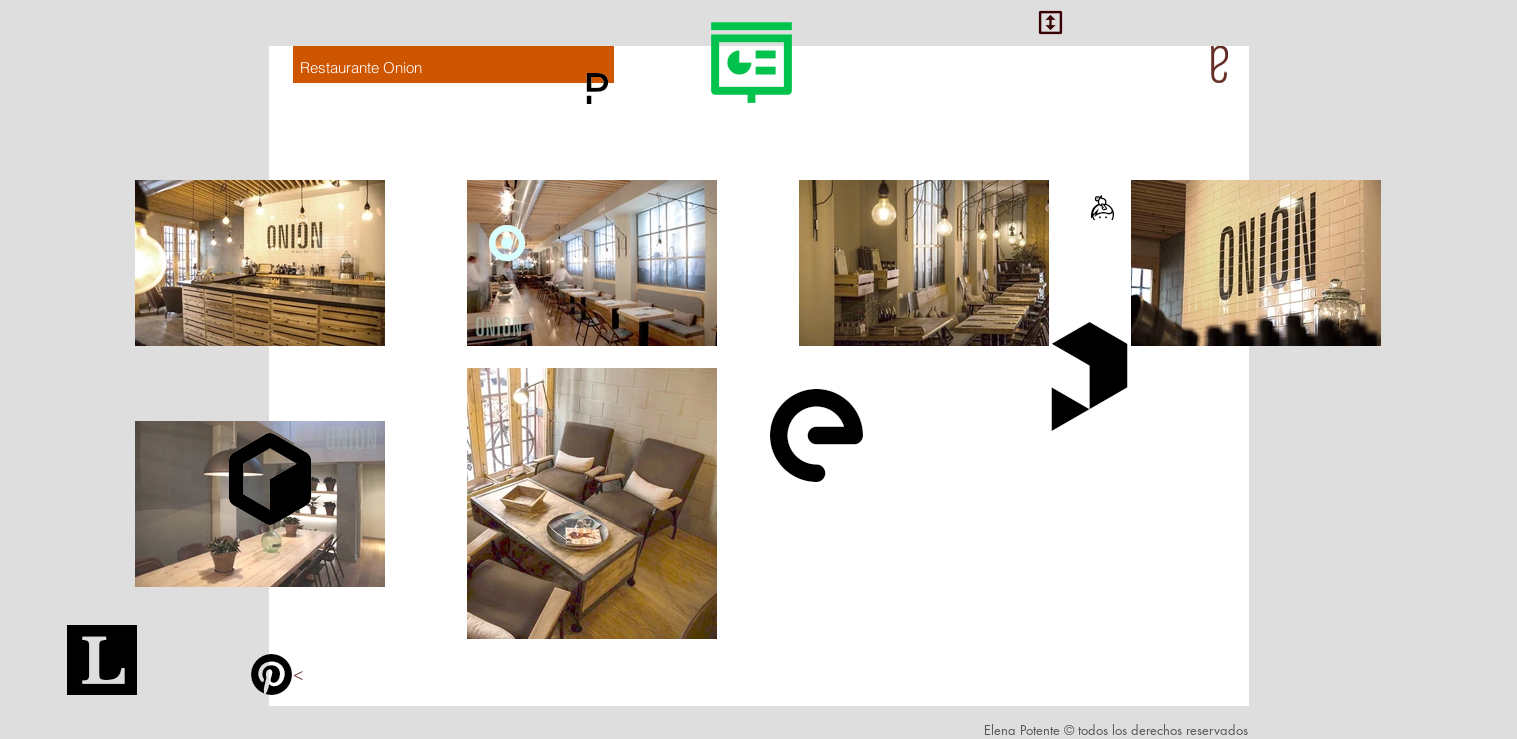 The height and width of the screenshot is (739, 1517). I want to click on visit the Lobsters link aggregation site, so click(102, 660).